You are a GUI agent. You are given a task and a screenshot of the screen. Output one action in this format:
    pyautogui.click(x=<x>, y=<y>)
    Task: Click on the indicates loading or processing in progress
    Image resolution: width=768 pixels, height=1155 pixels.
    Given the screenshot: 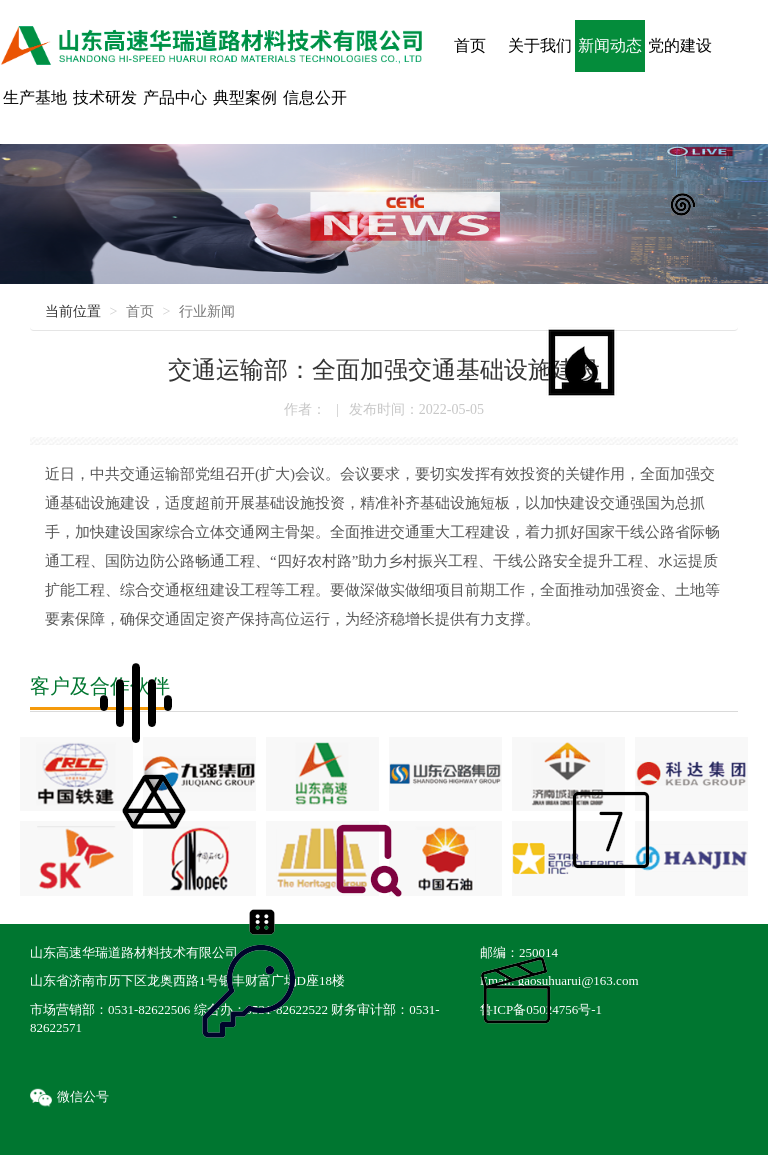 What is the action you would take?
    pyautogui.click(x=682, y=205)
    